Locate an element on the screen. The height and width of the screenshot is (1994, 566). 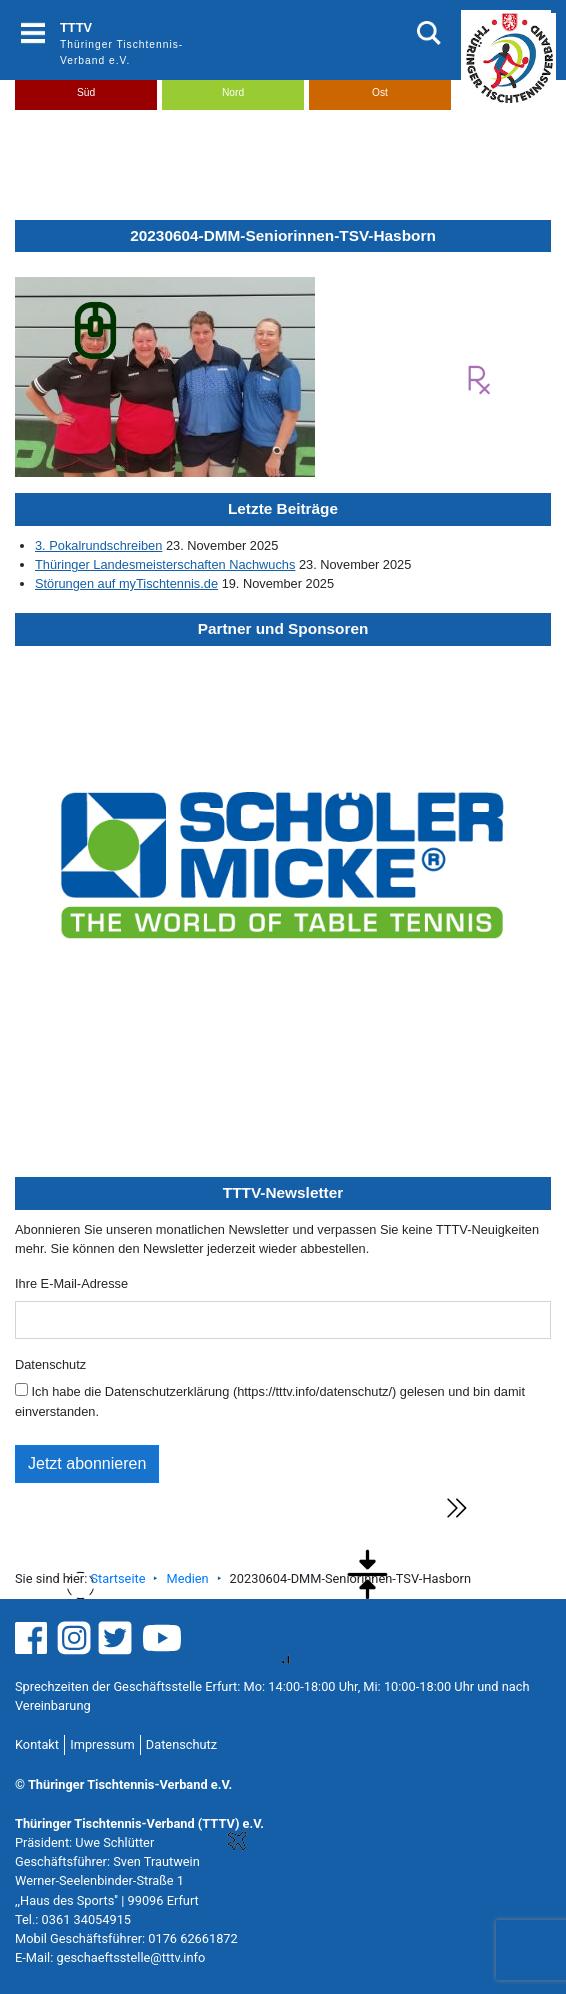
collapse content vertically is located at coordinates (367, 1574).